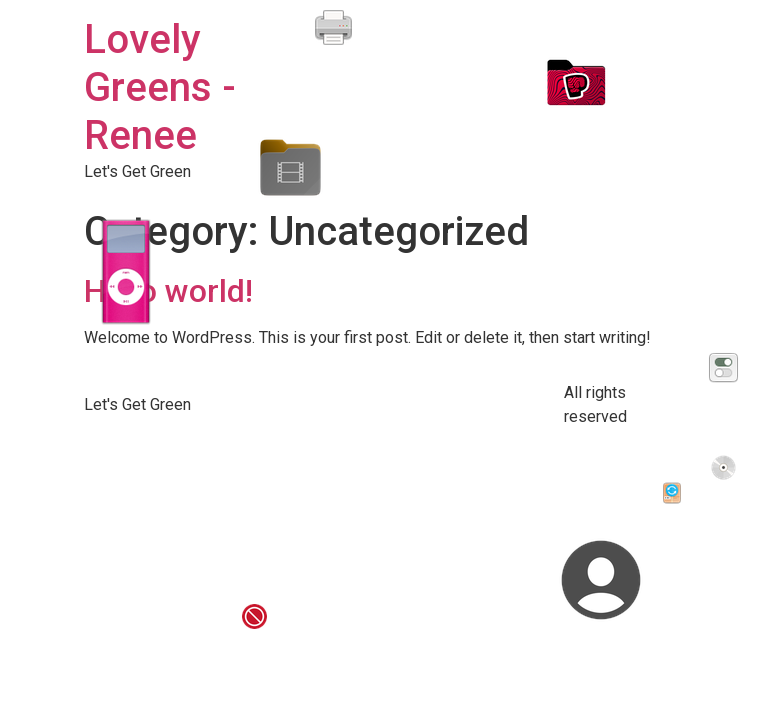 The width and height of the screenshot is (768, 720). What do you see at coordinates (723, 467) in the screenshot?
I see `indicates a DVD-ROM drive or disc` at bounding box center [723, 467].